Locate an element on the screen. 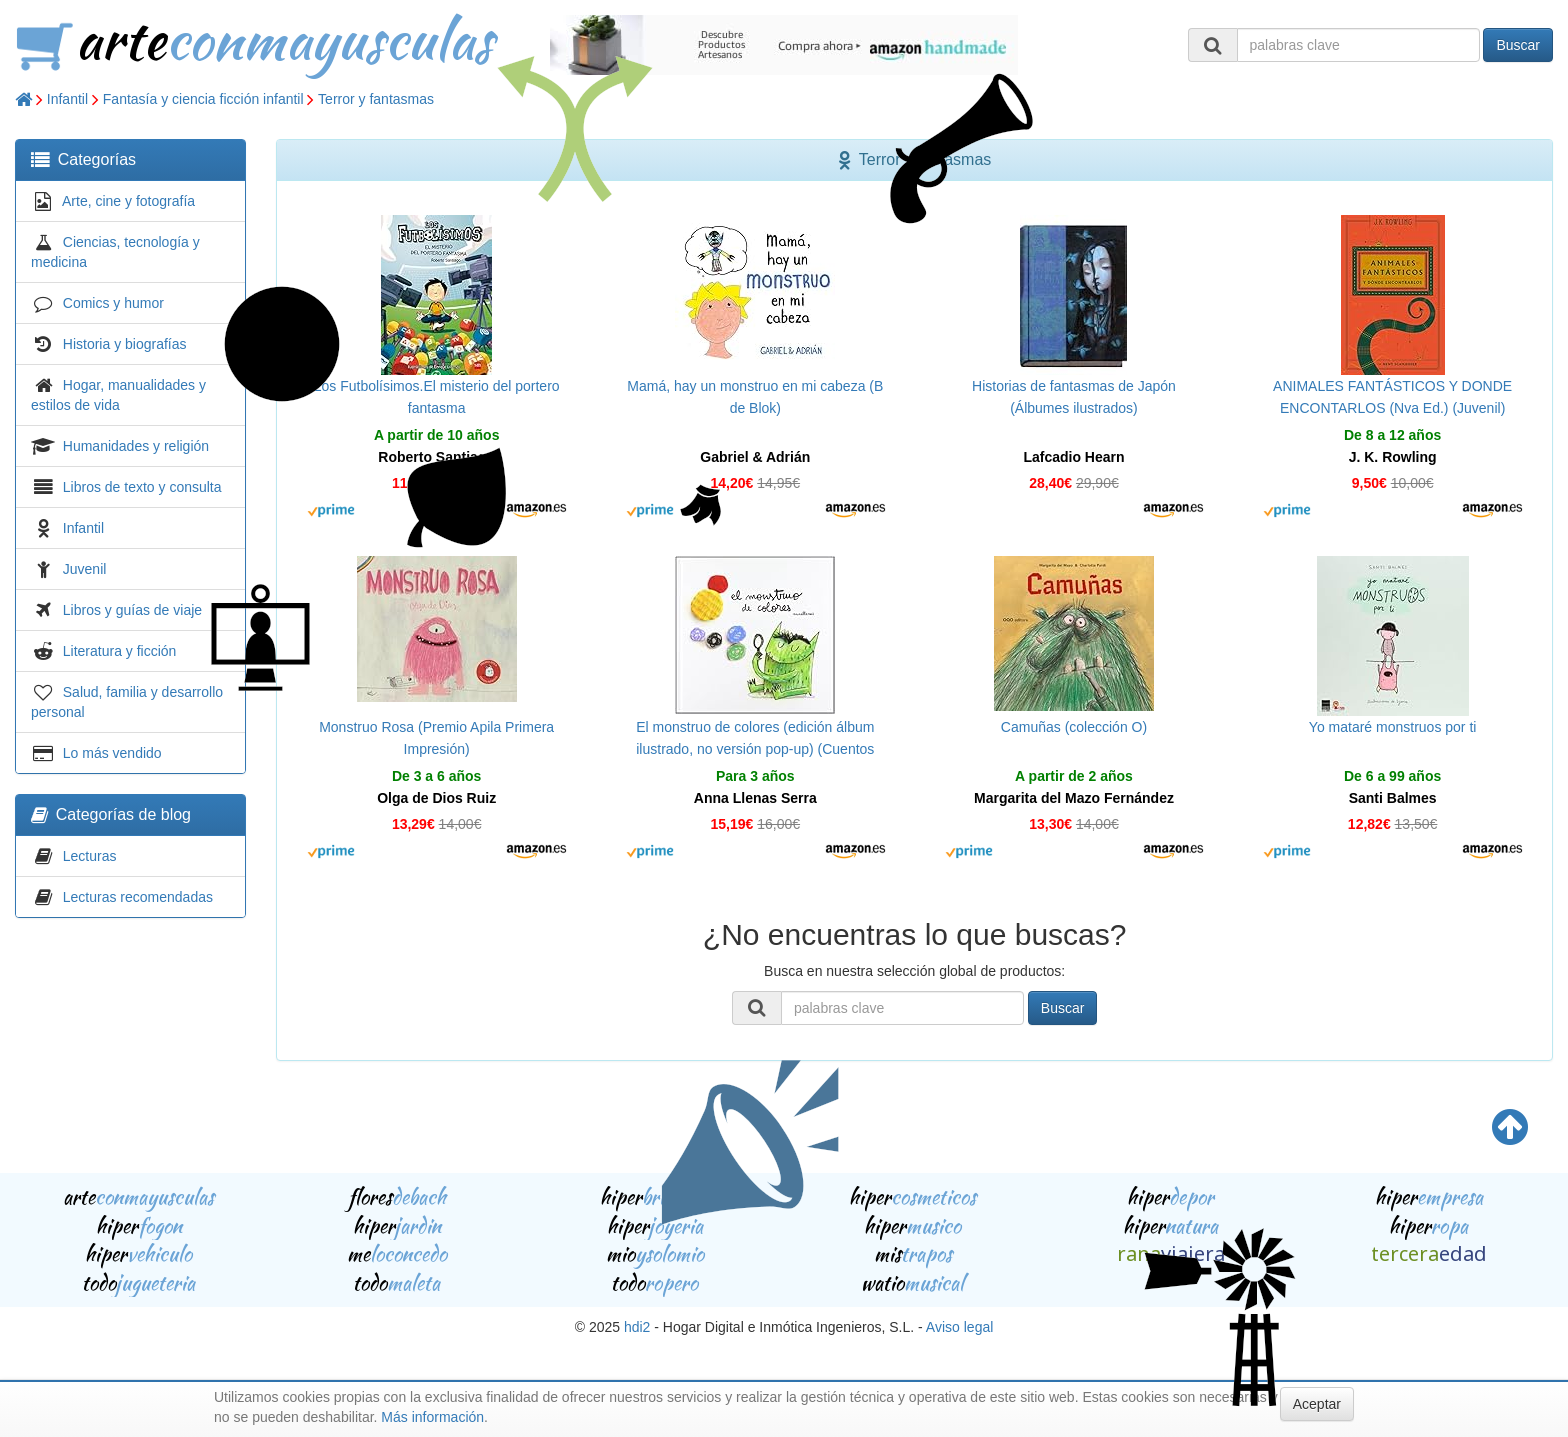 Image resolution: width=1568 pixels, height=1437 pixels. unselected or inactive status indicator is located at coordinates (282, 344).